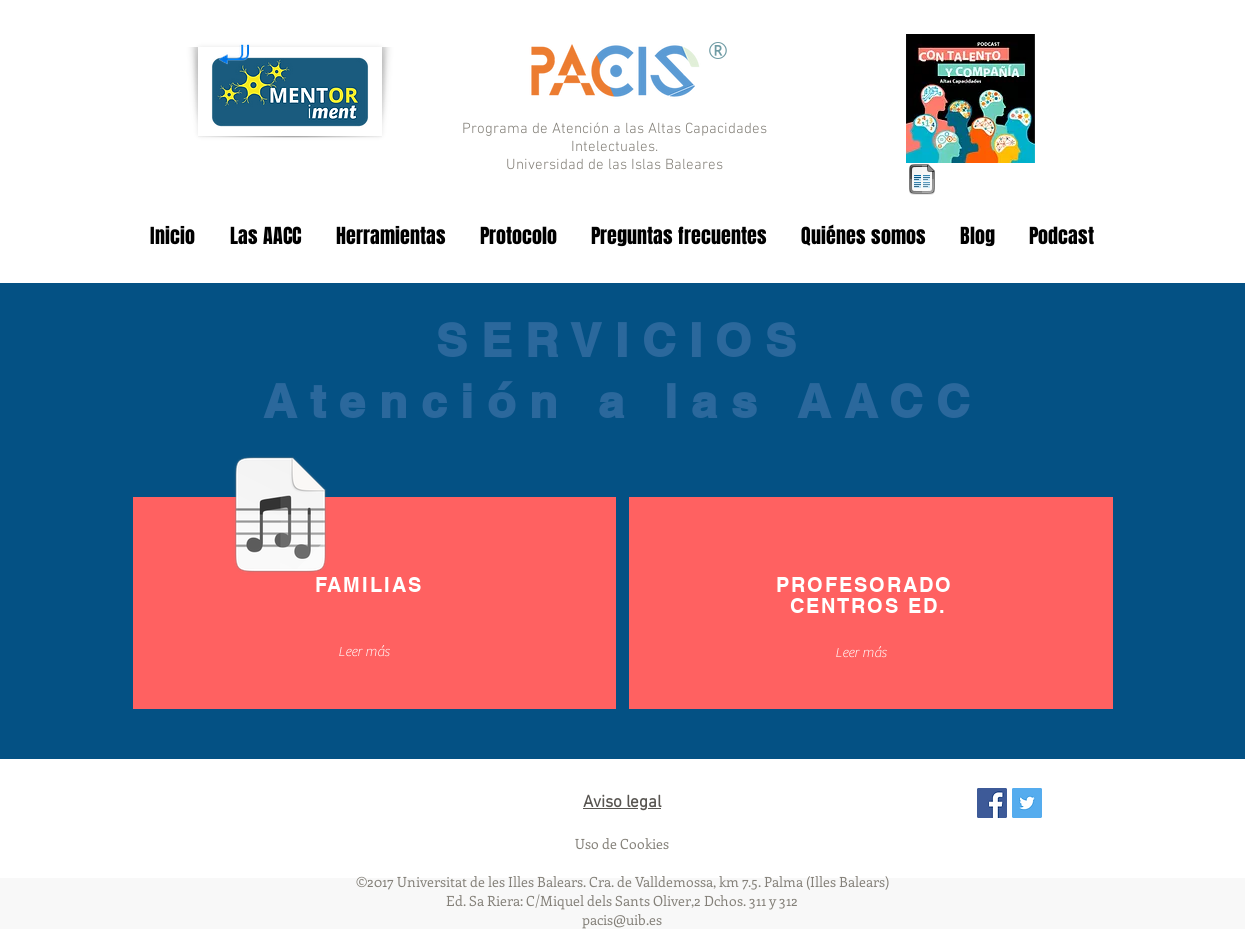 Image resolution: width=1245 pixels, height=929 pixels. What do you see at coordinates (922, 179) in the screenshot?
I see `libreoffice master document file type` at bounding box center [922, 179].